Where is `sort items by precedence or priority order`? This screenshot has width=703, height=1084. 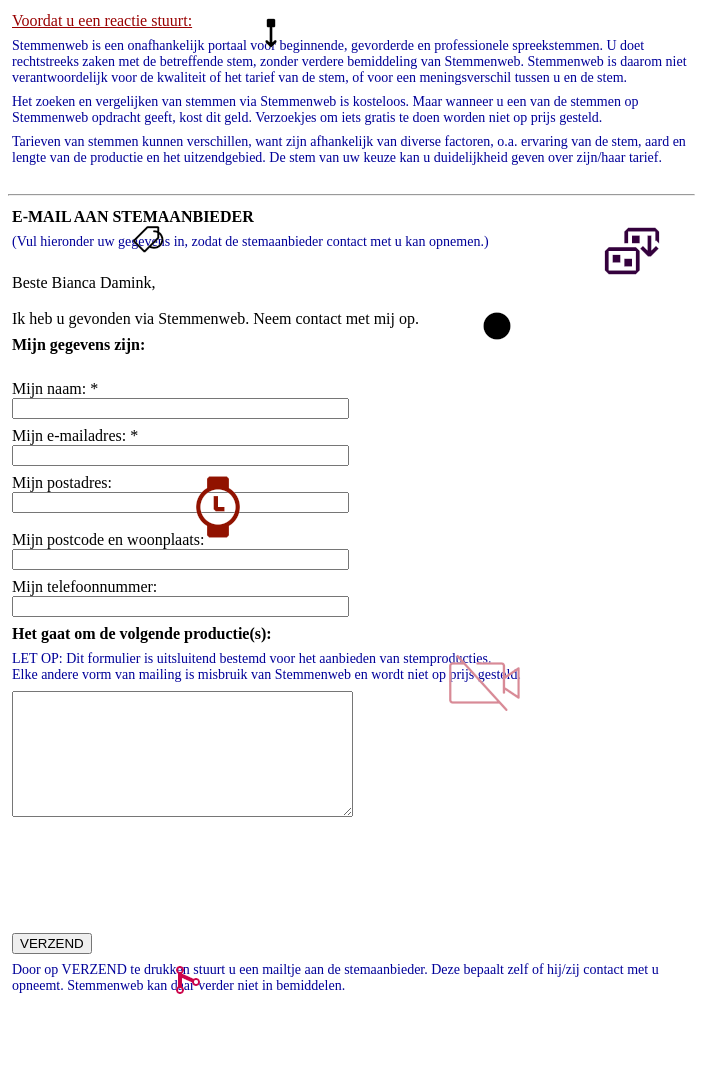 sort items by precedence or priority order is located at coordinates (632, 251).